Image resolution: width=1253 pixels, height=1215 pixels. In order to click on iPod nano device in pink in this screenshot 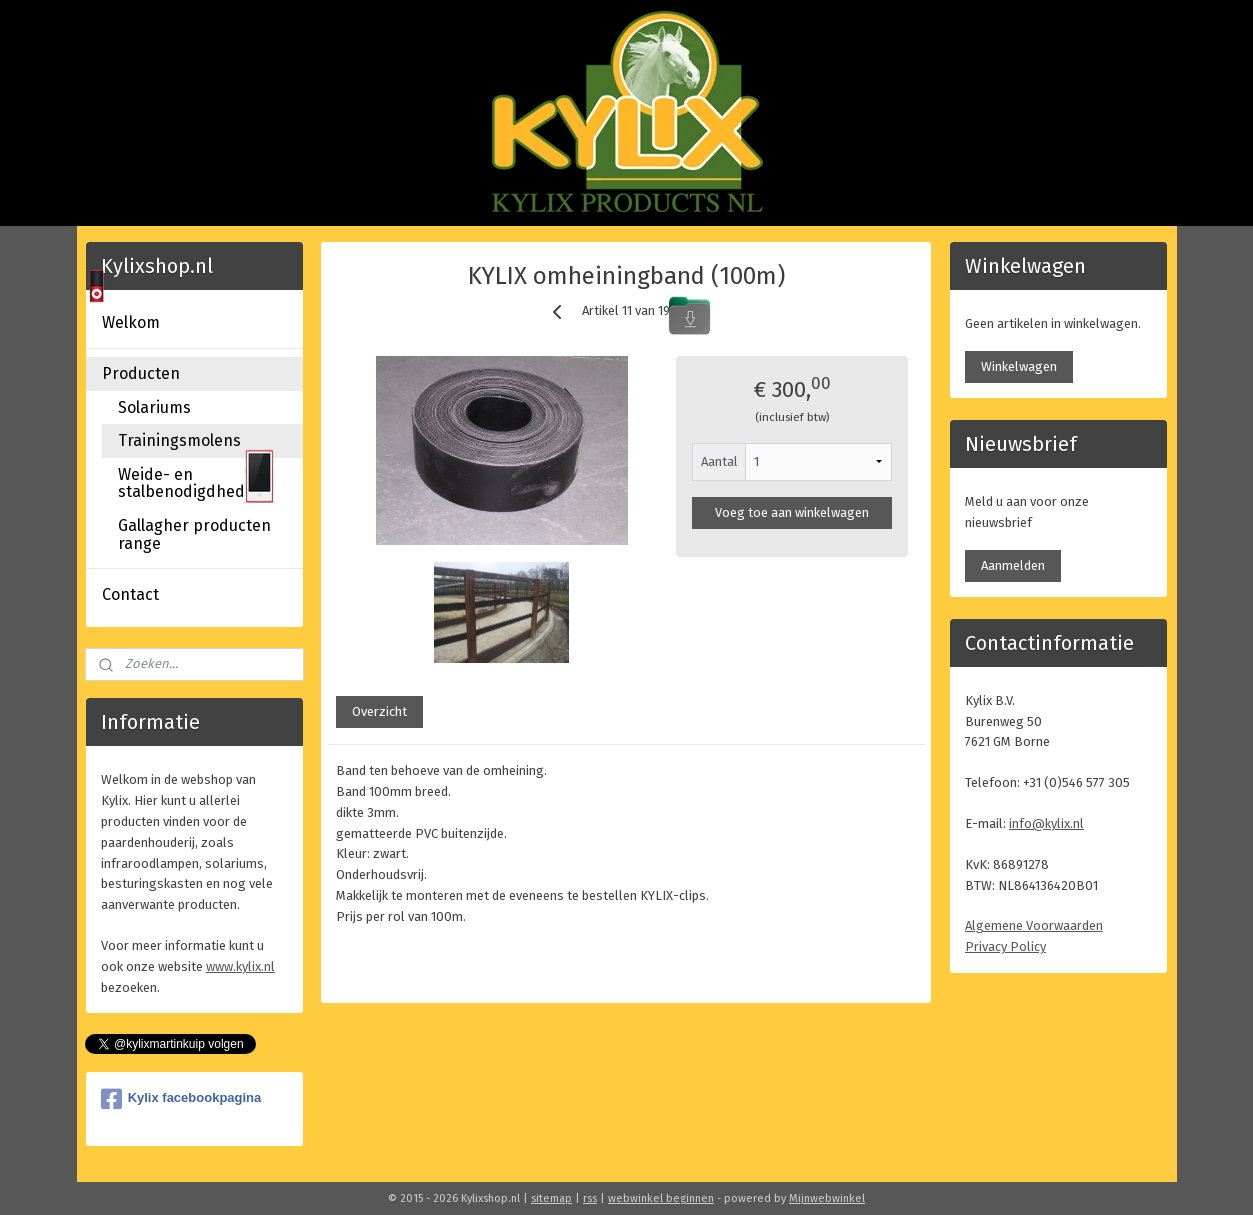, I will do `click(259, 476)`.